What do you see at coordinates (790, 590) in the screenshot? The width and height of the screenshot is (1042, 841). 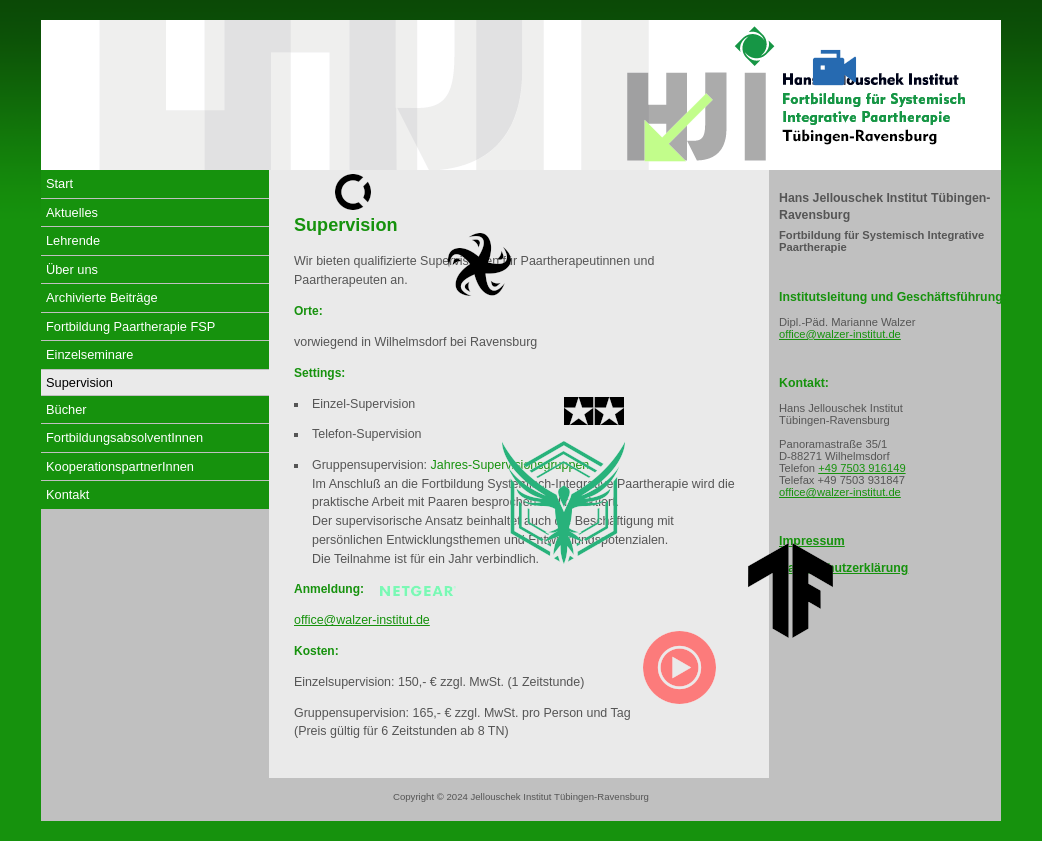 I see `TensorFlow machine learning framework logo` at bounding box center [790, 590].